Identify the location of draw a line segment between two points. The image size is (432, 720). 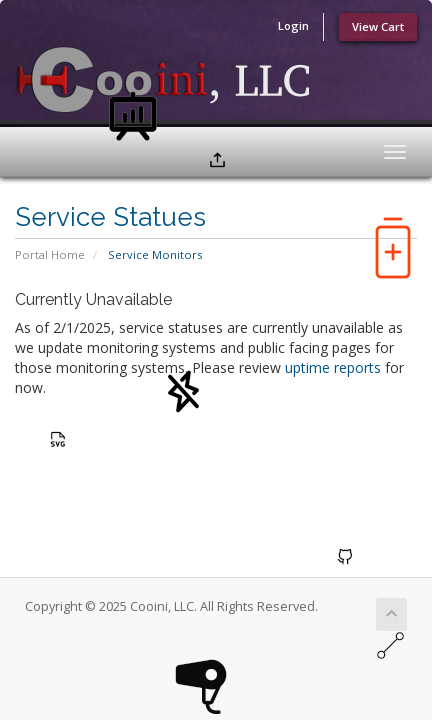
(390, 645).